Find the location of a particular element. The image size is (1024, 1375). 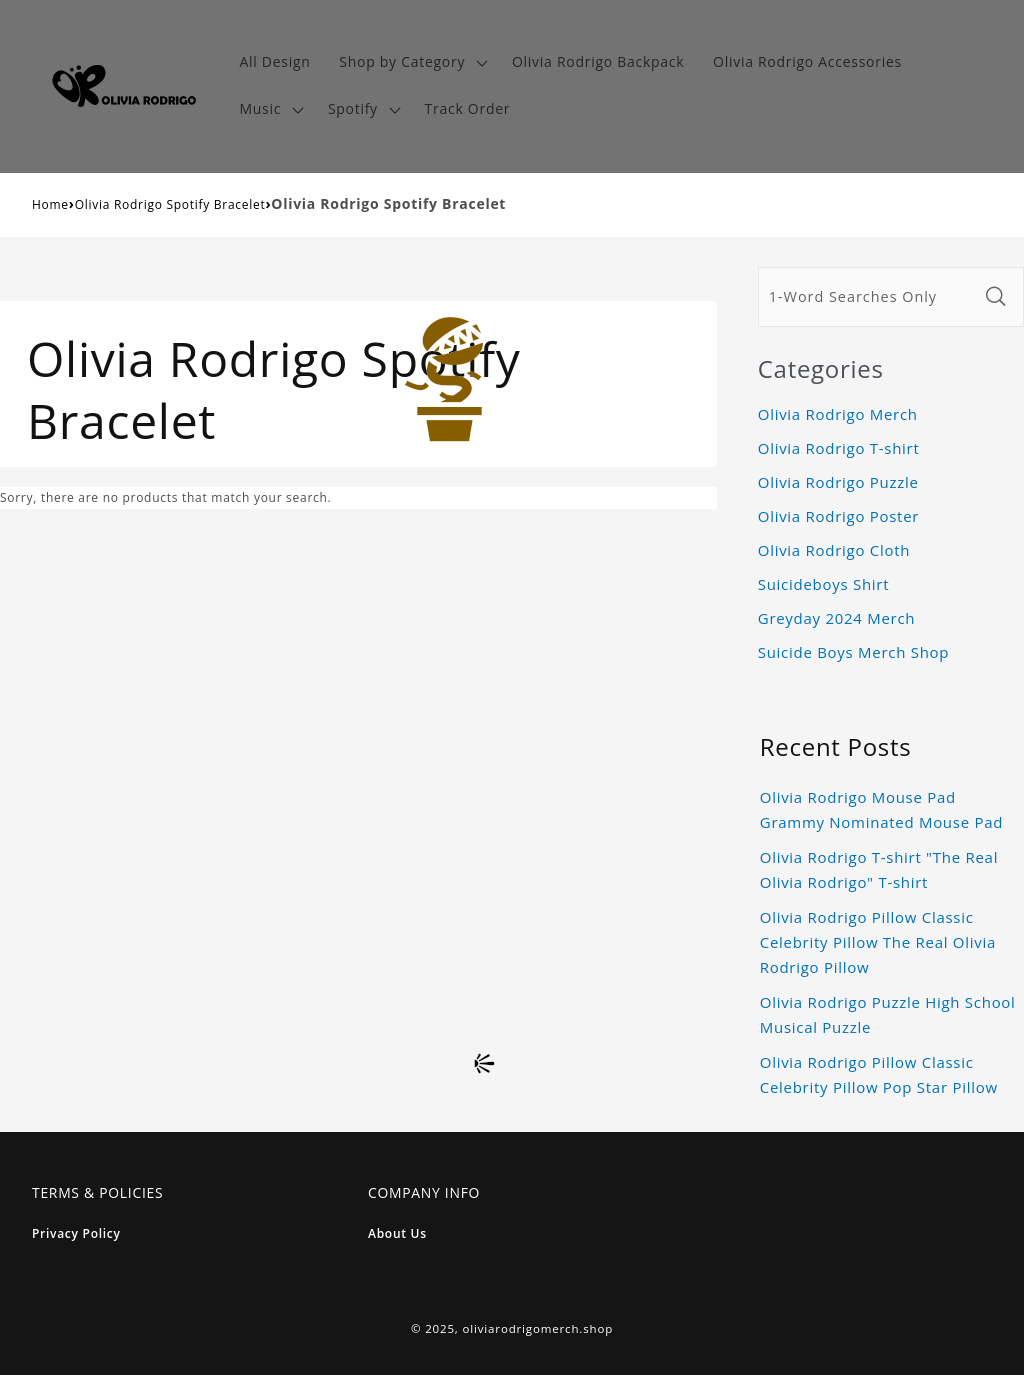

indicates a splash effect or impact animation is located at coordinates (484, 1063).